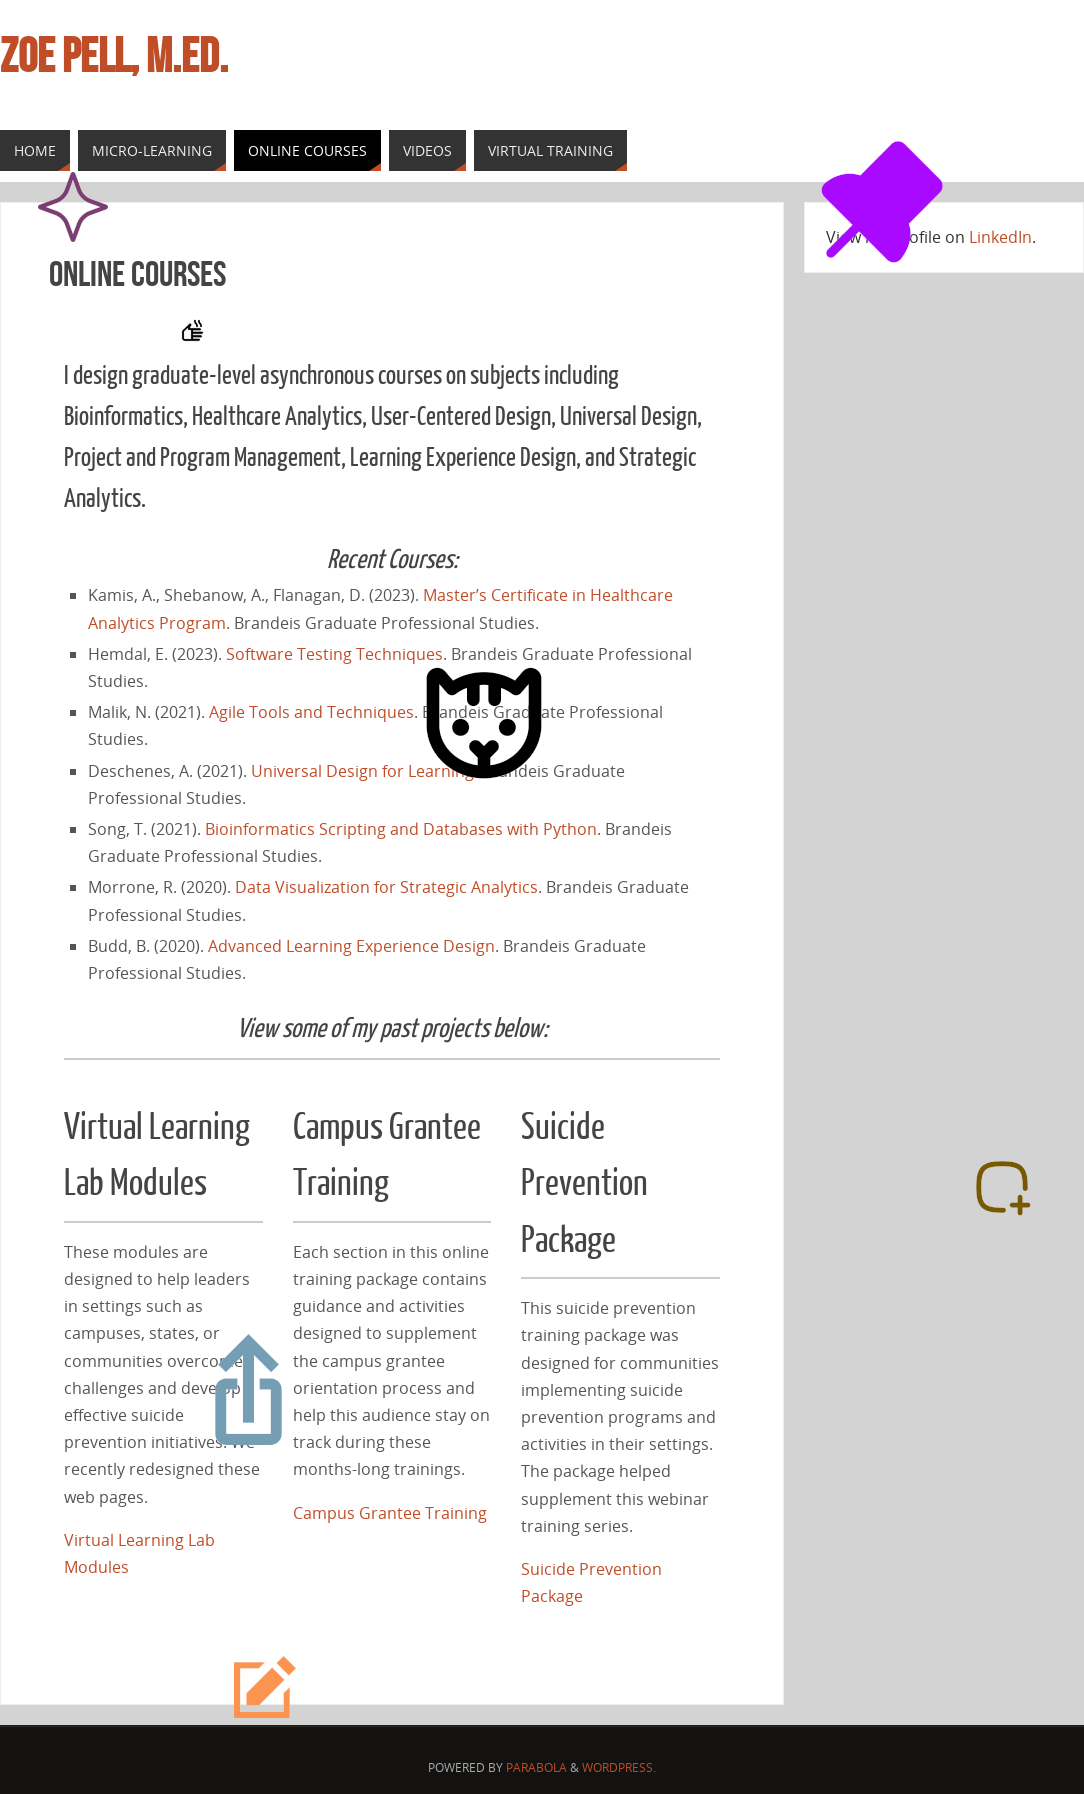  I want to click on indicates hand dryer available, so click(193, 330).